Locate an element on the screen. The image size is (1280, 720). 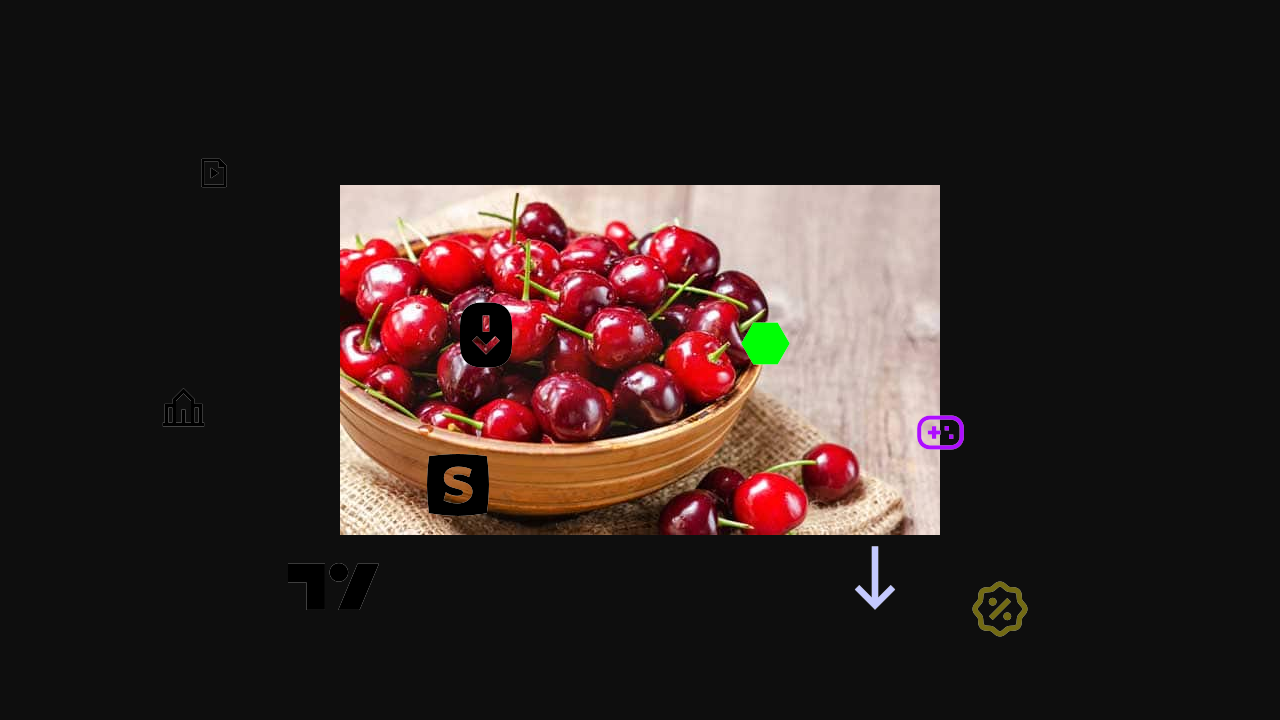
open the Sellfy e-commerce platform is located at coordinates (458, 485).